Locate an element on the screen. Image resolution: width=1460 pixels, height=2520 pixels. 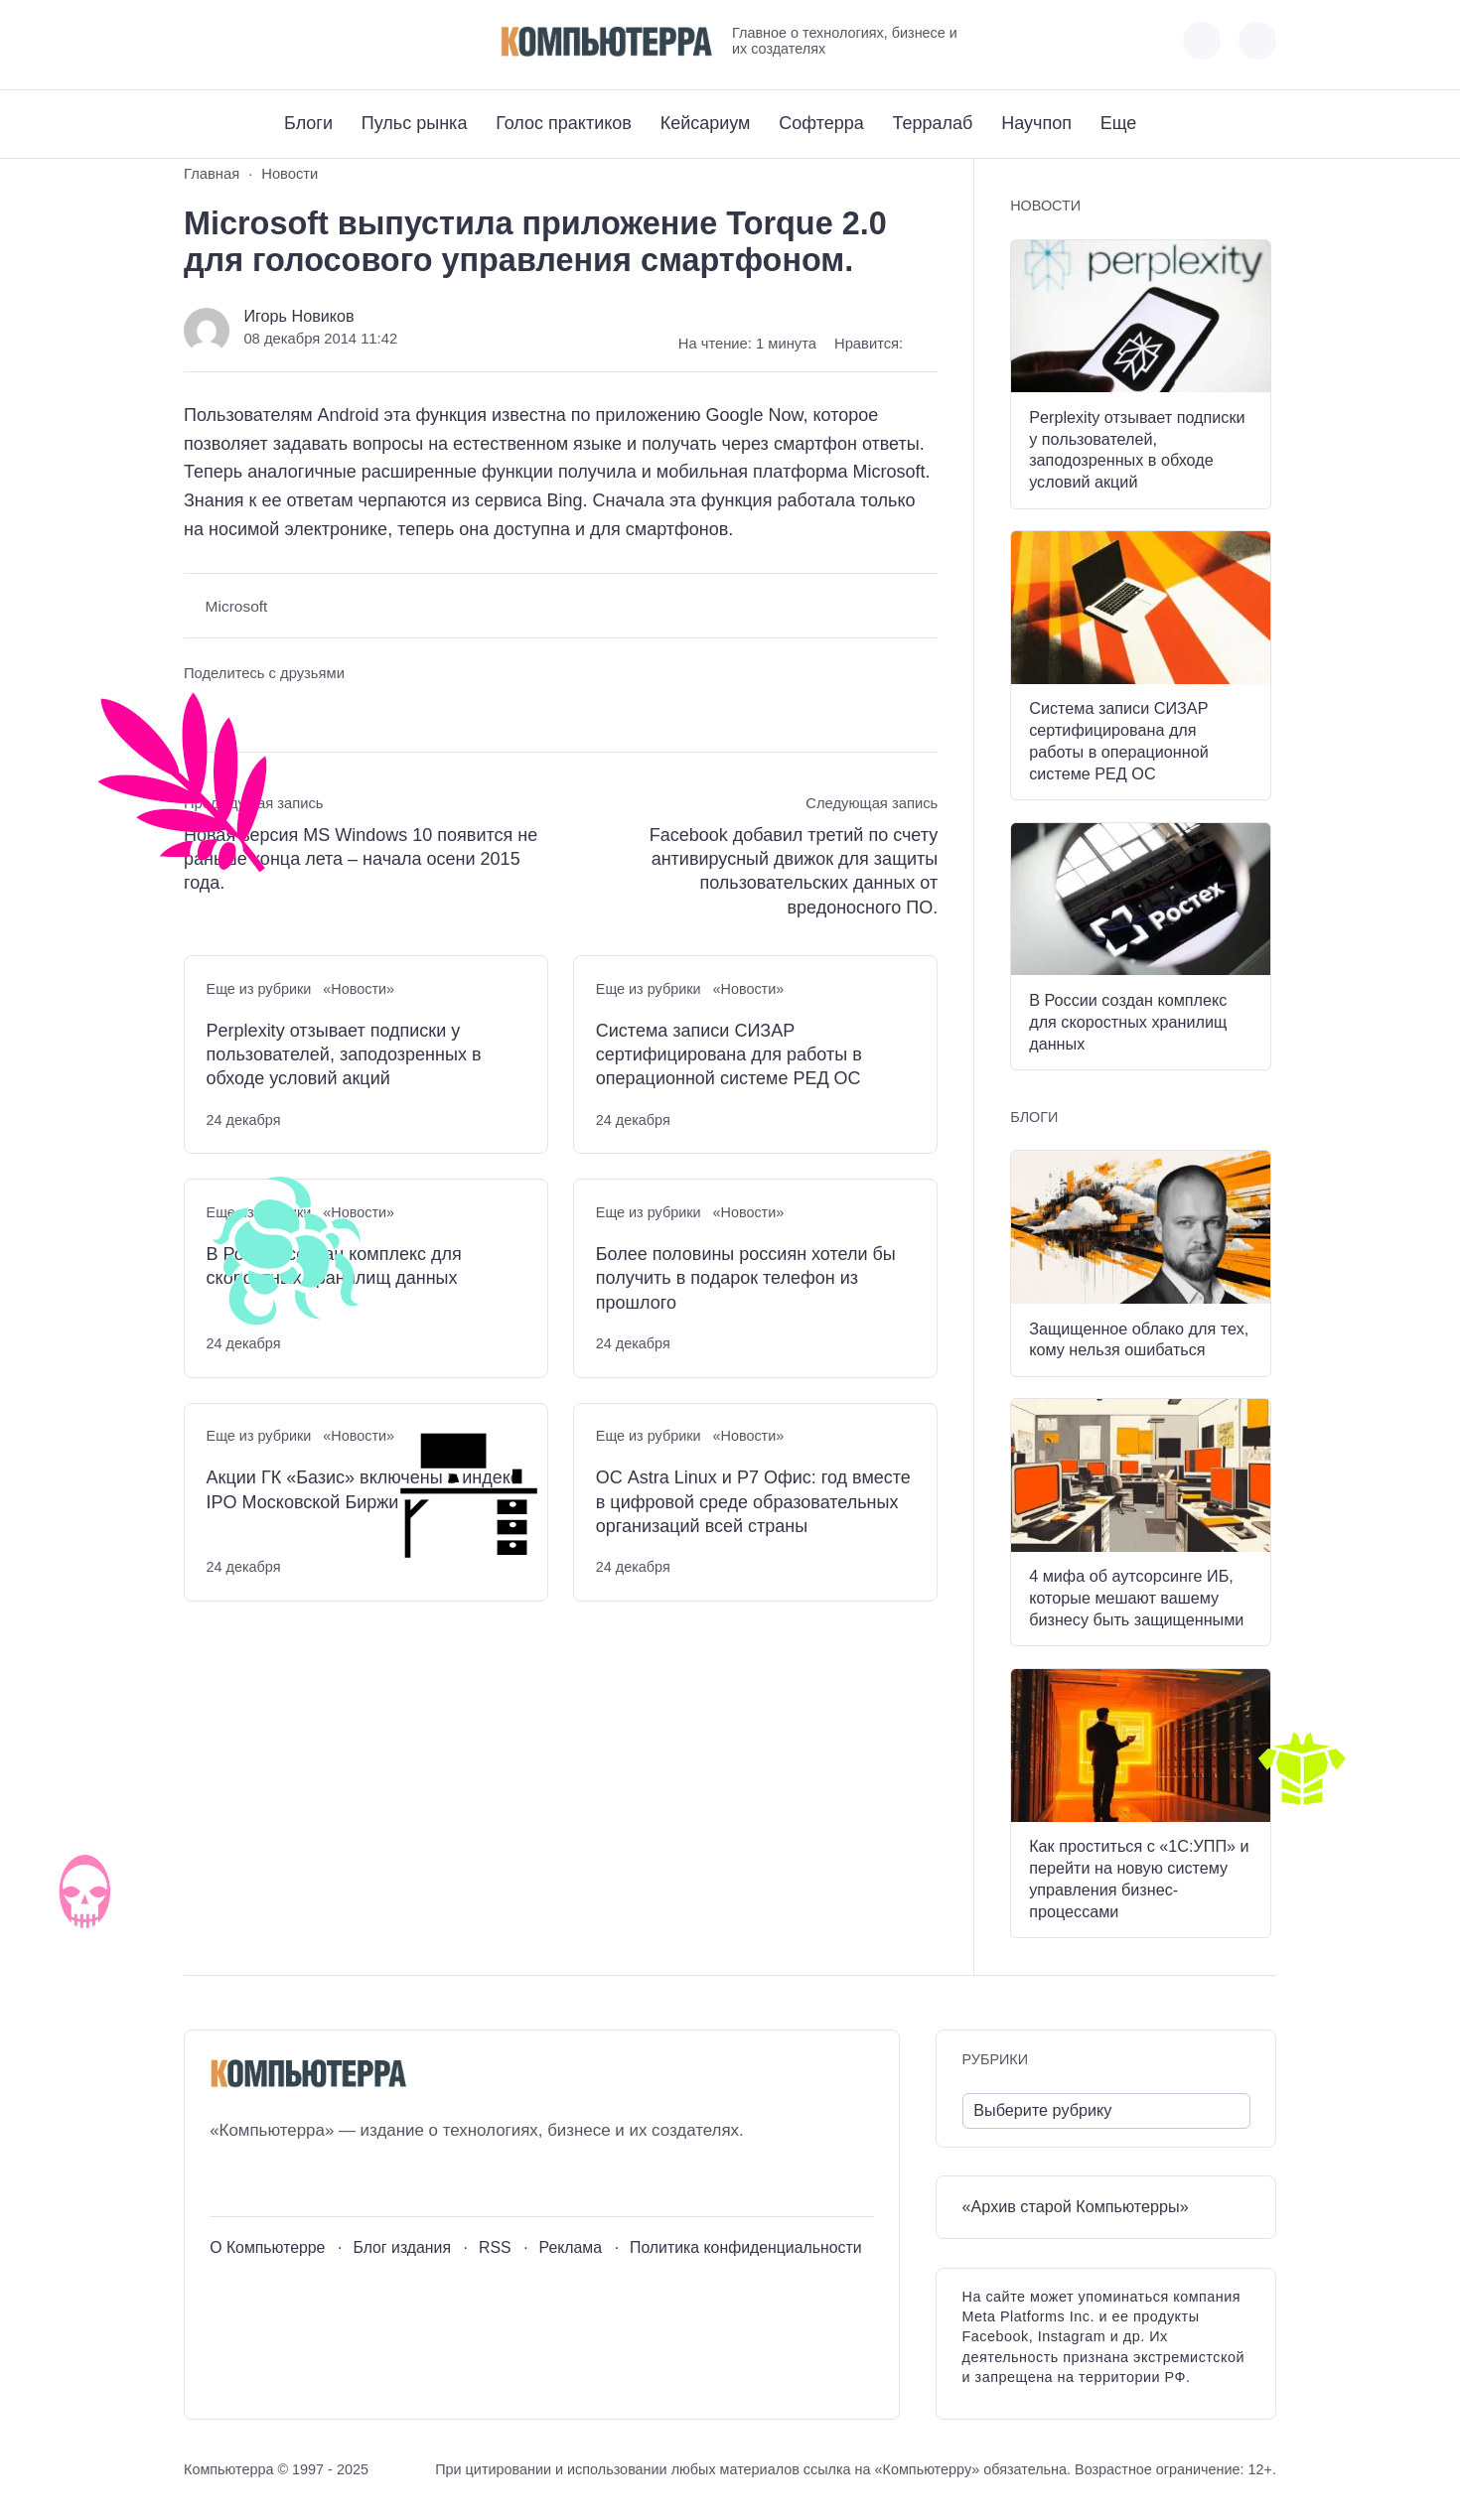
select skull mask avatar or character cosmetic is located at coordinates (84, 1891).